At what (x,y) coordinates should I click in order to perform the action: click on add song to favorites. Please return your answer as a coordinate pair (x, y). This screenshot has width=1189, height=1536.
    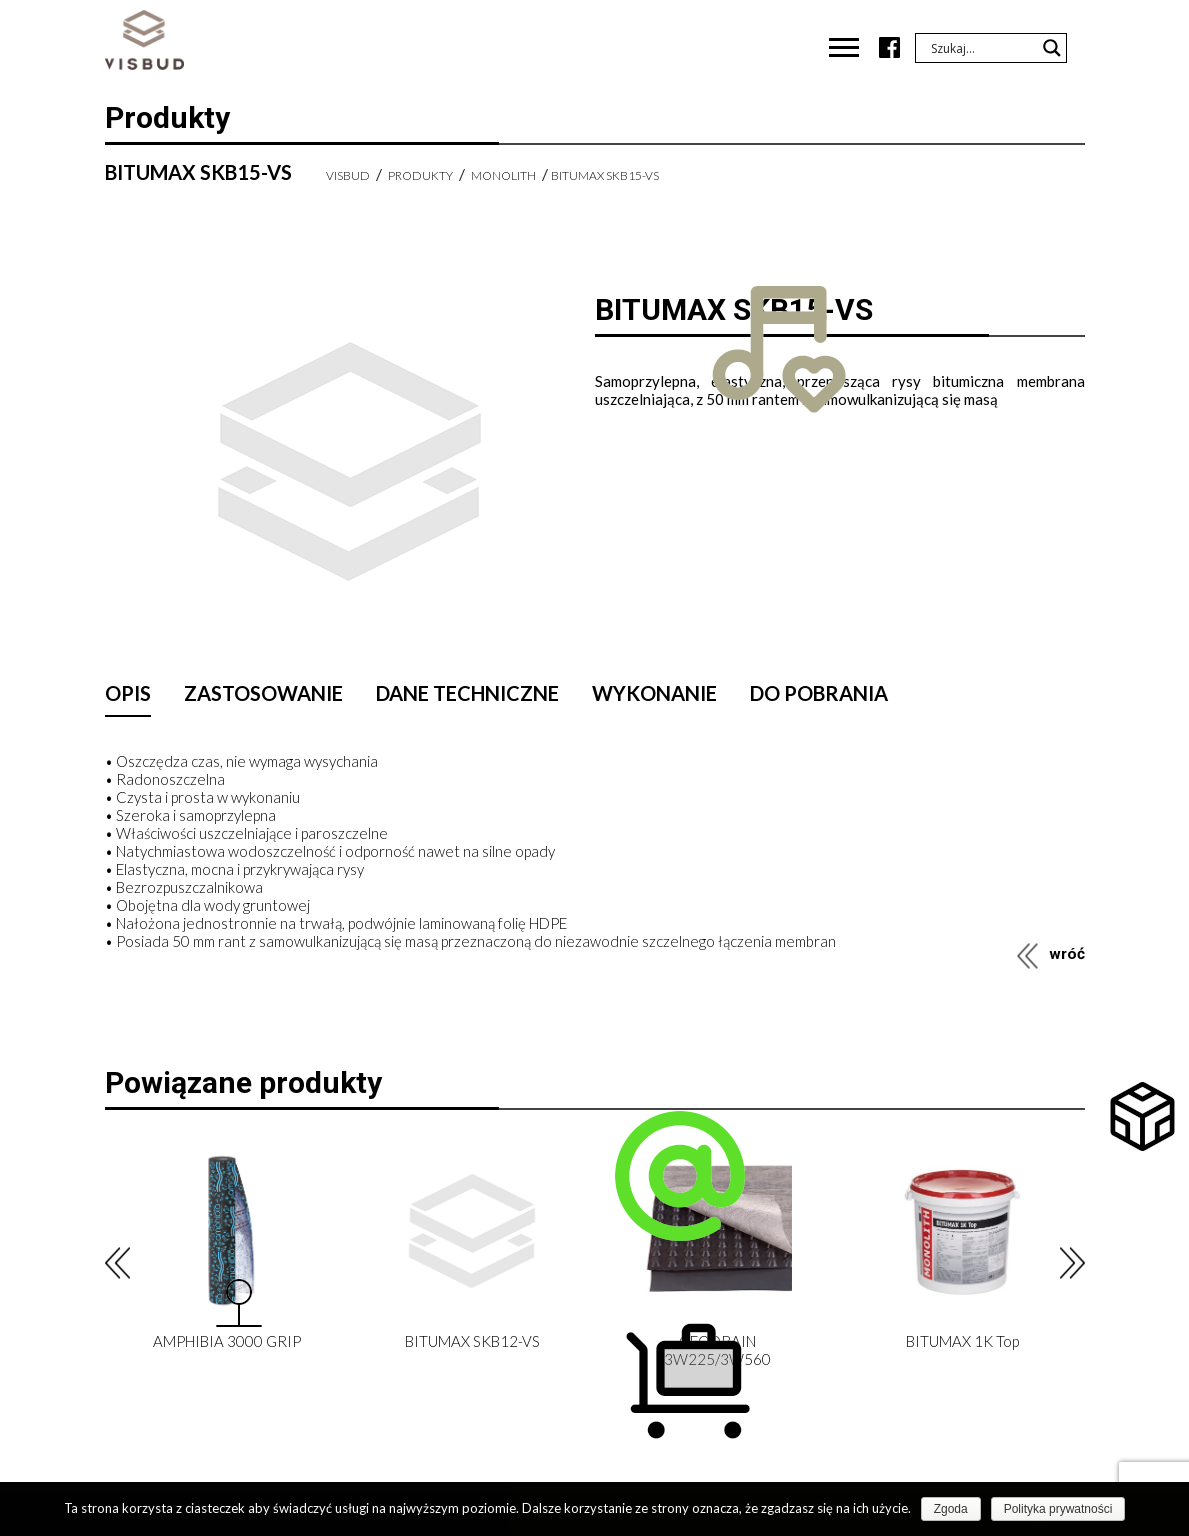
    Looking at the image, I should click on (776, 343).